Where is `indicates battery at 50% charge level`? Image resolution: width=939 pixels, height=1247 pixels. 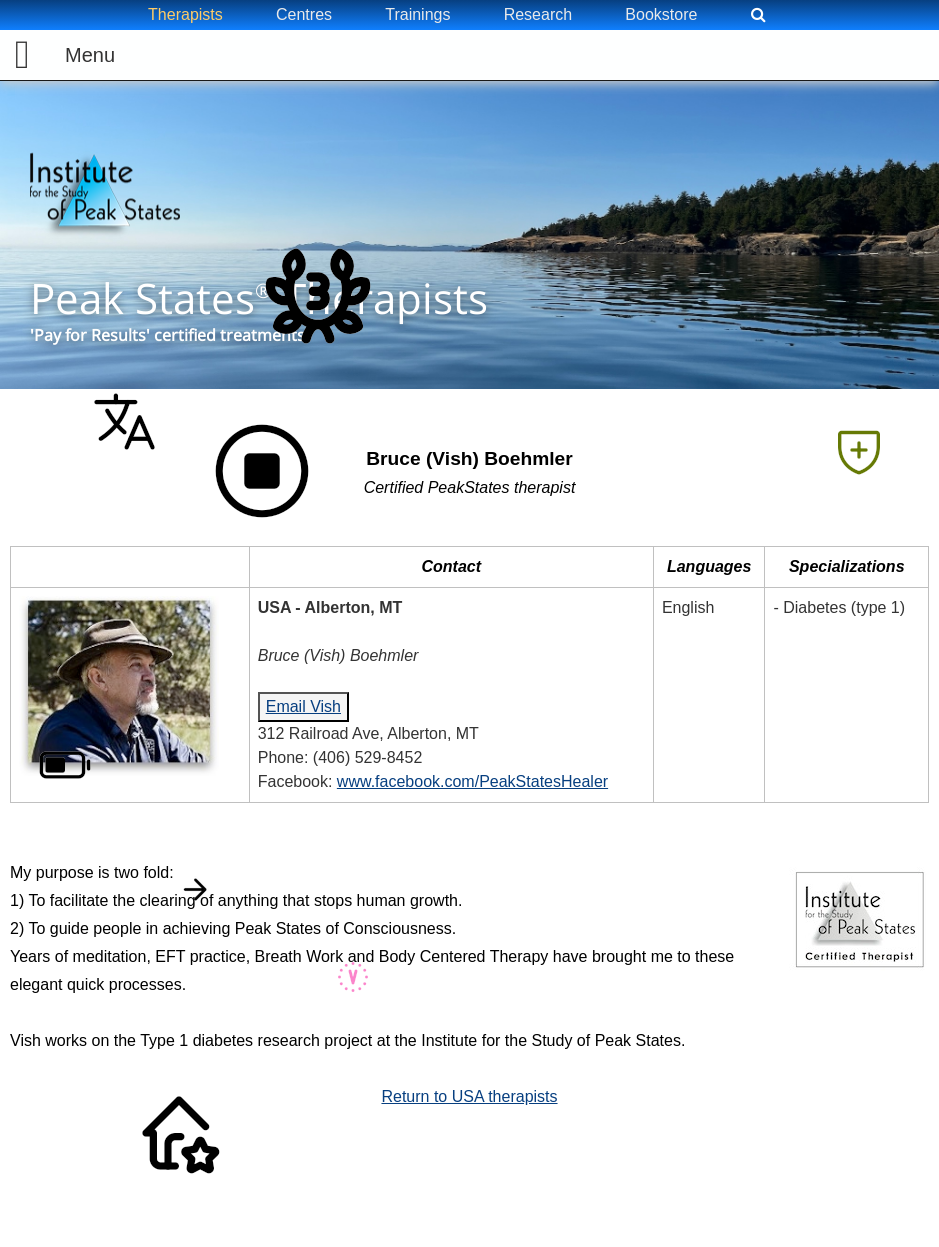 indicates battery at 50% charge level is located at coordinates (65, 765).